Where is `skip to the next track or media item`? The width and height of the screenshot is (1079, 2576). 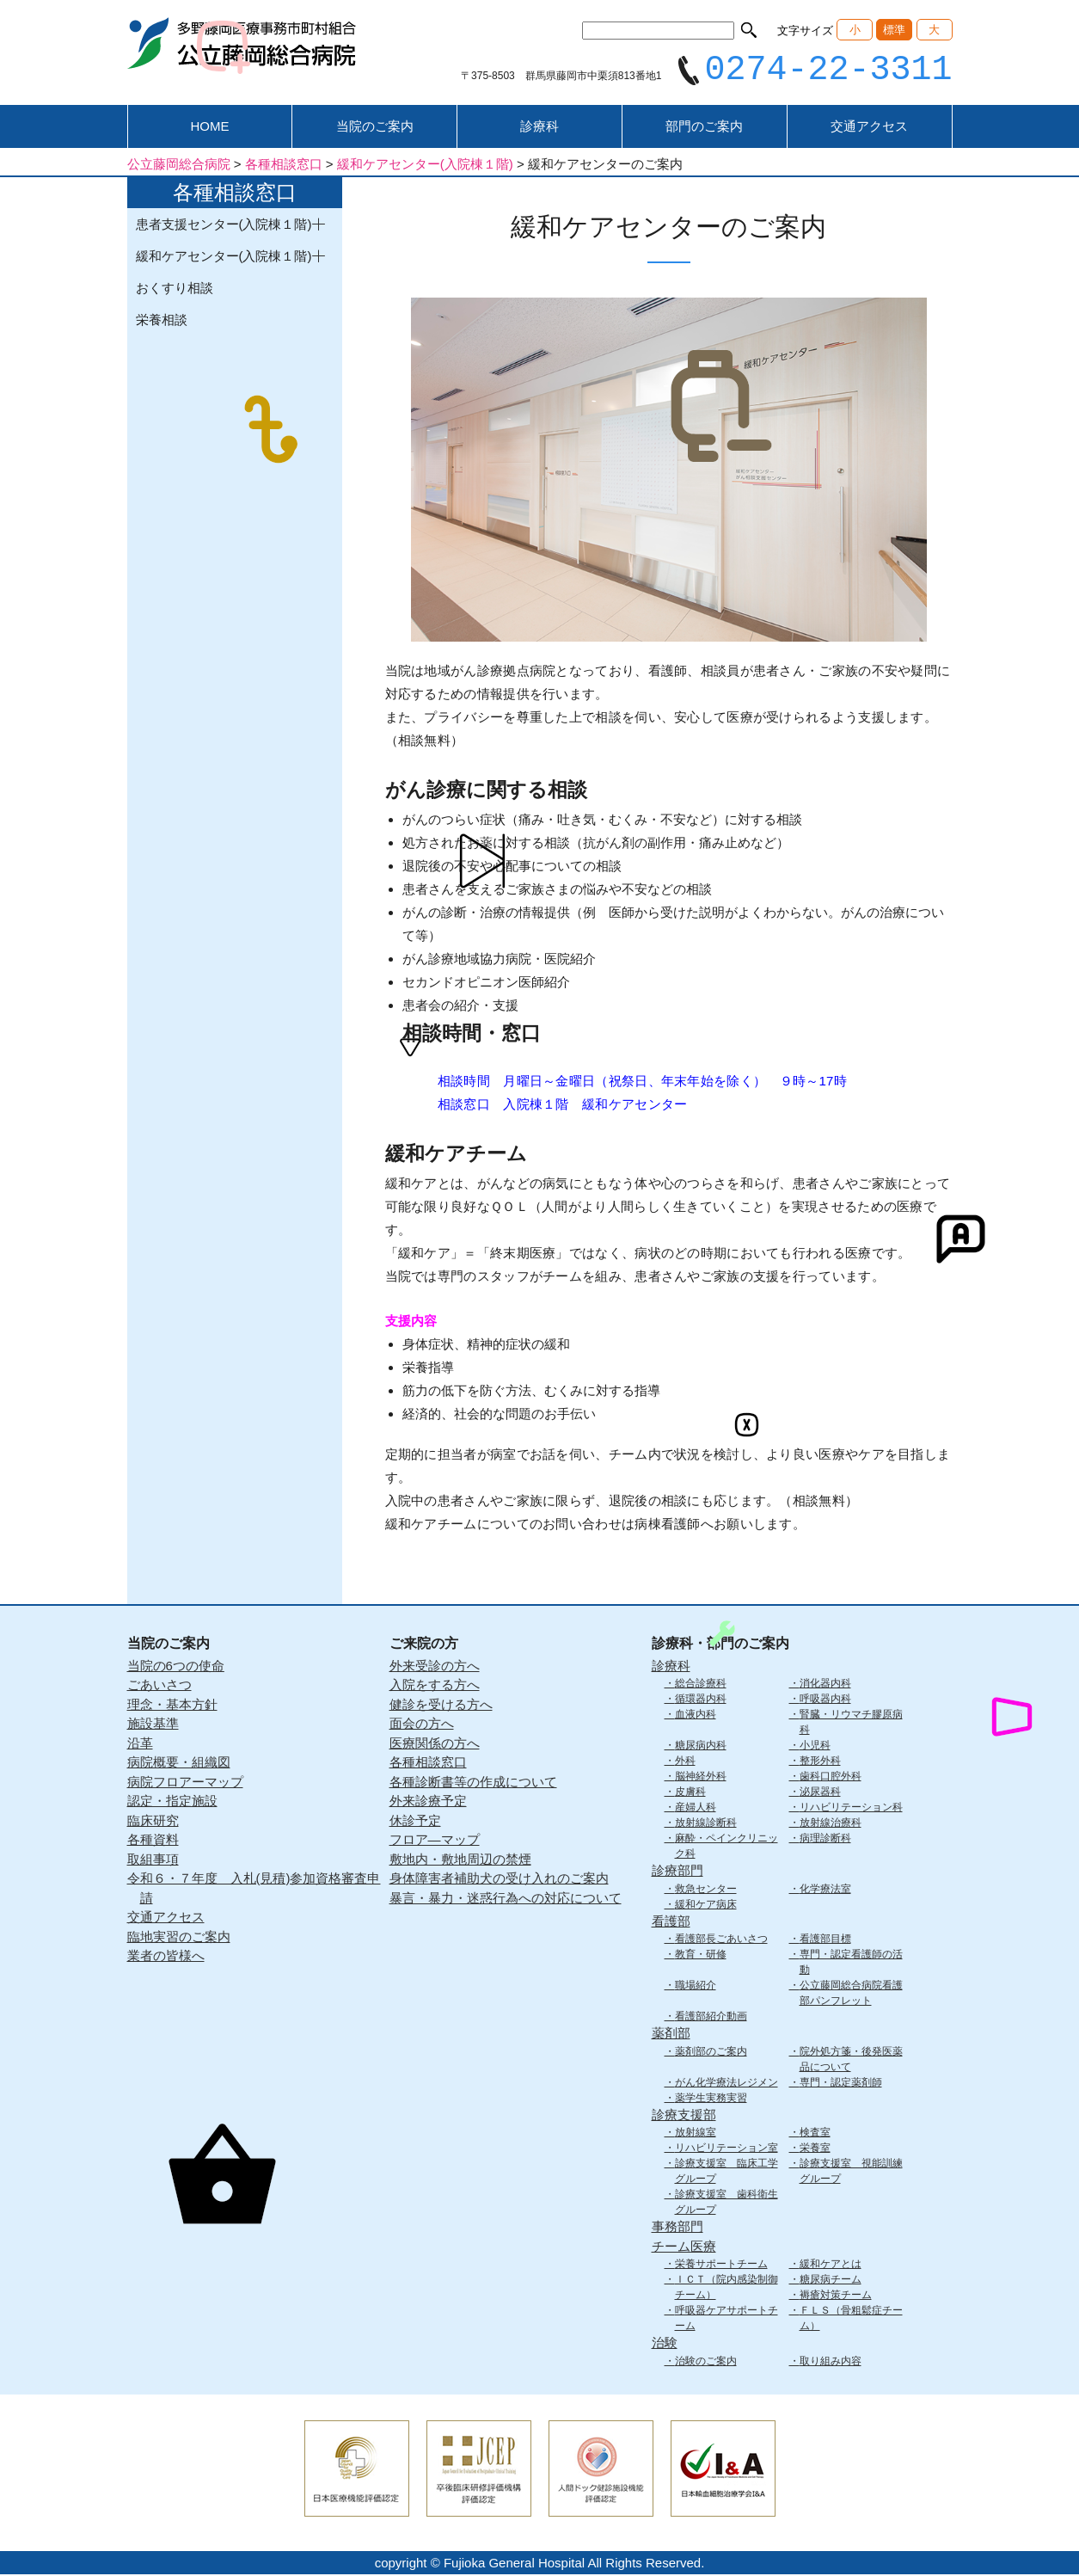 skip to the next track or media item is located at coordinates (482, 861).